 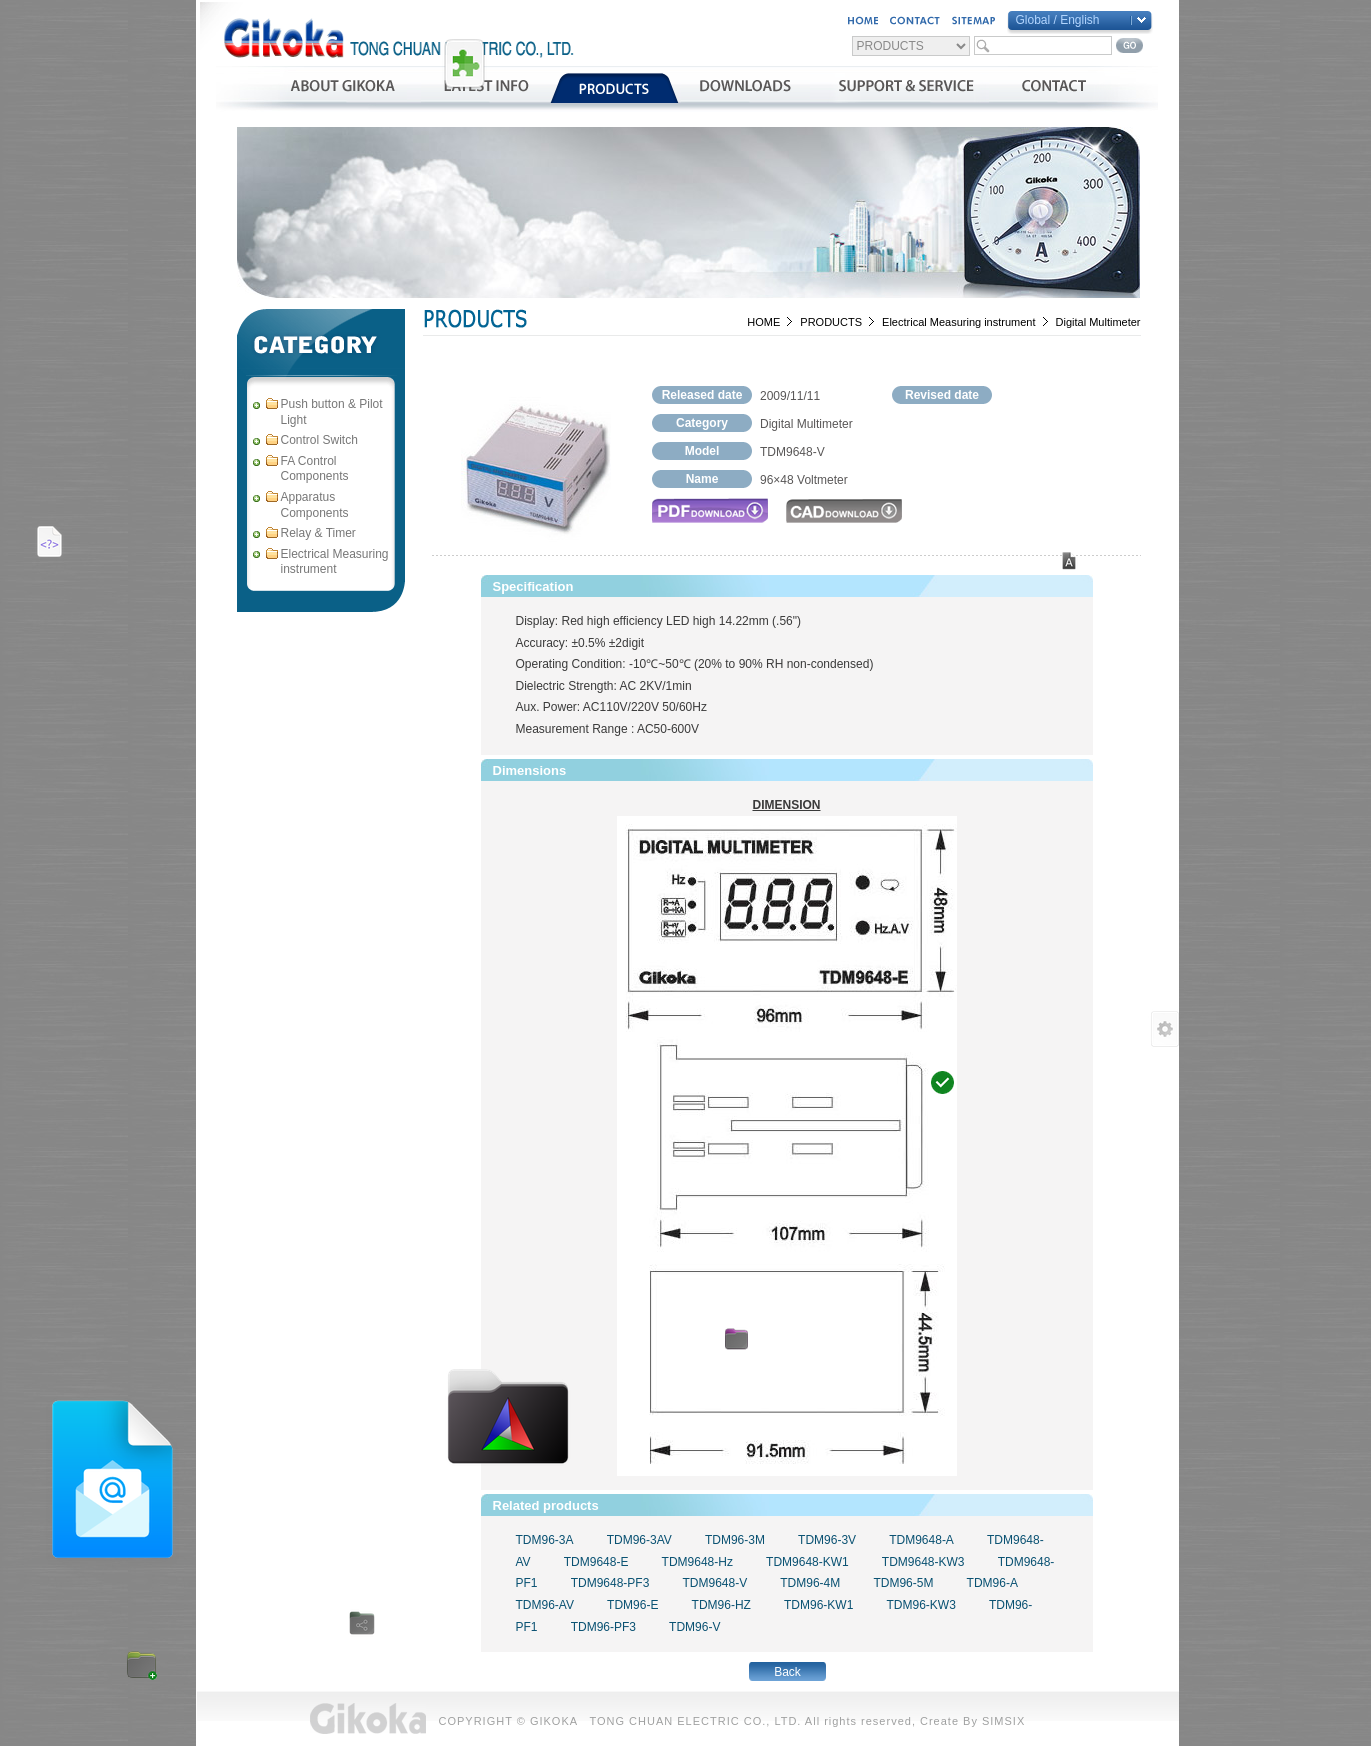 What do you see at coordinates (942, 1082) in the screenshot?
I see `confirm or apply changes in a dialog` at bounding box center [942, 1082].